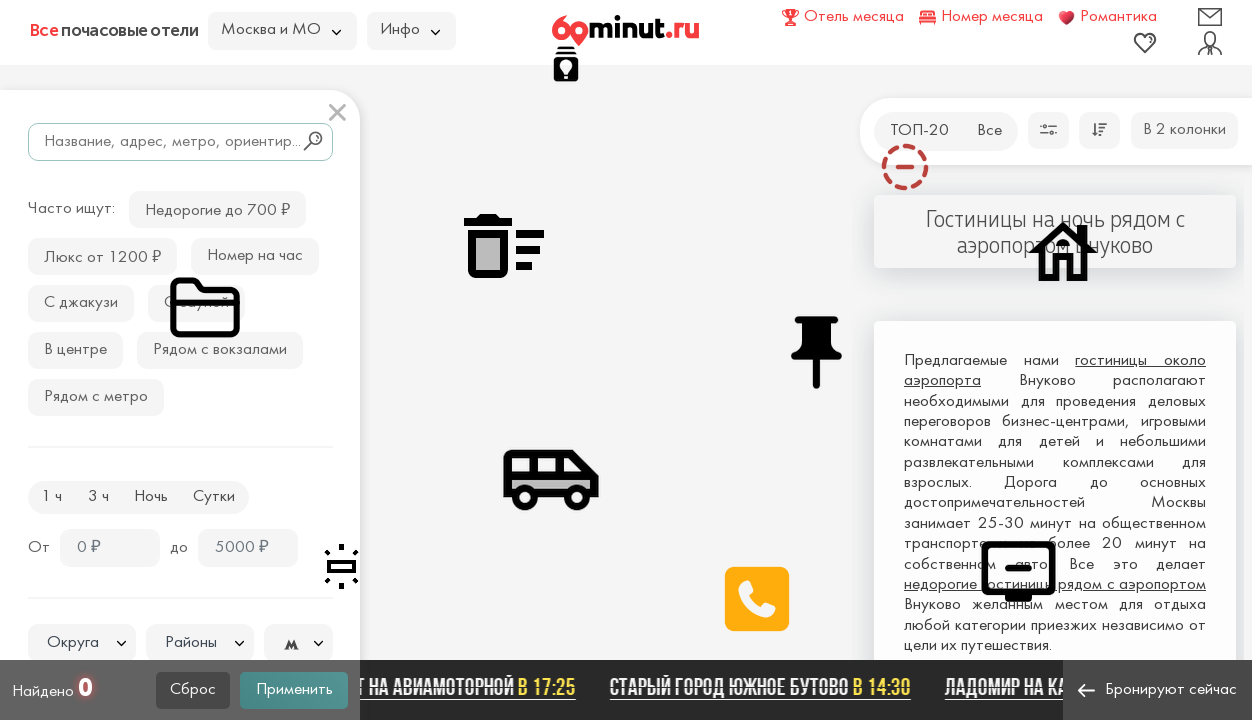  I want to click on bulk delete selected items, so click(504, 246).